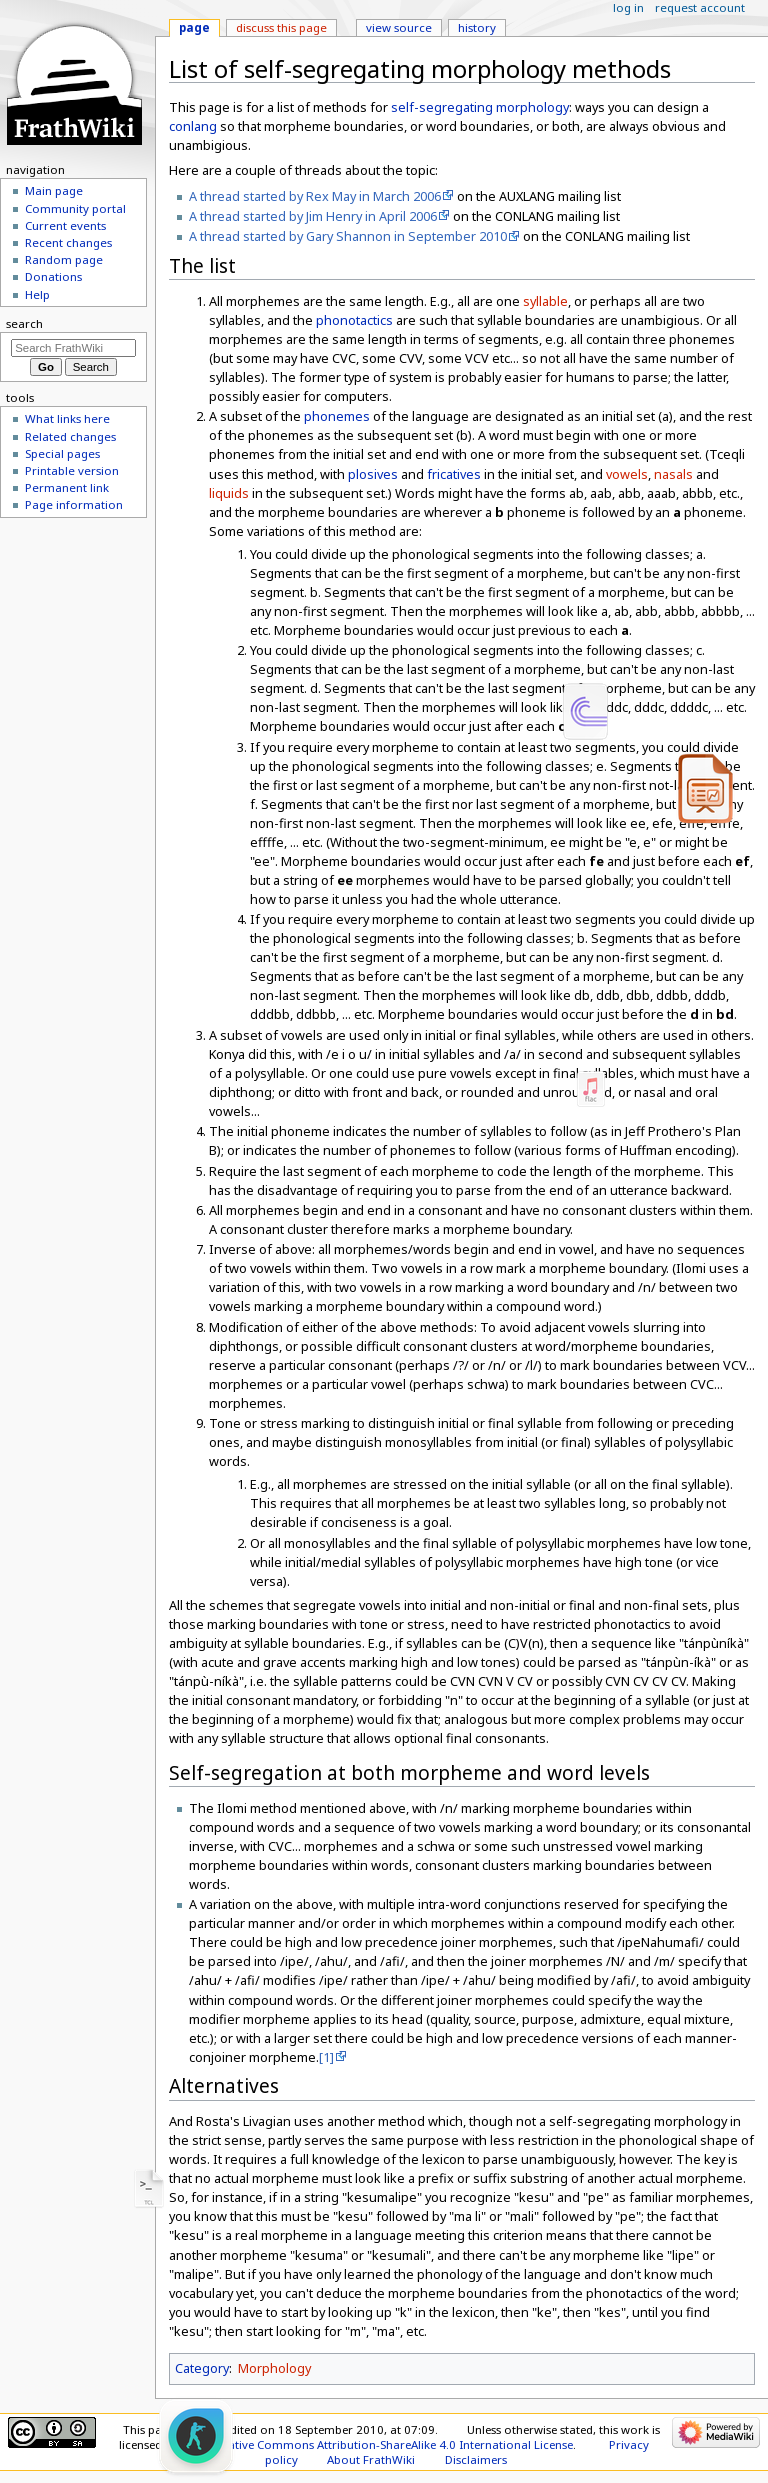  I want to click on a tcl script file, so click(149, 2189).